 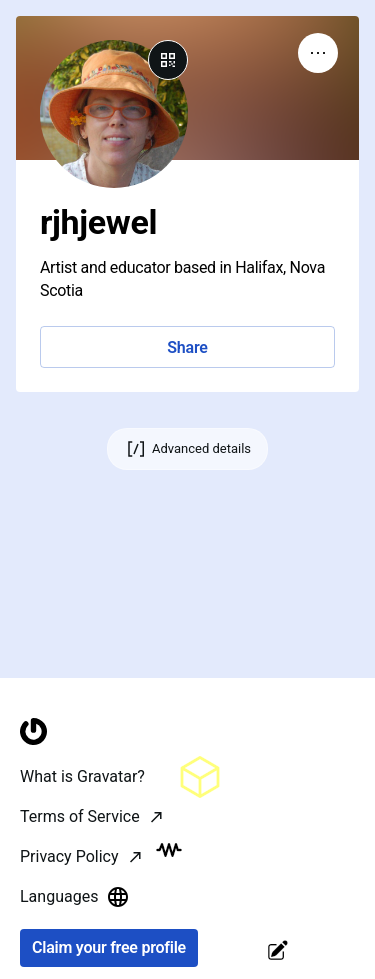 What do you see at coordinates (200, 777) in the screenshot?
I see `view 3D model or object` at bounding box center [200, 777].